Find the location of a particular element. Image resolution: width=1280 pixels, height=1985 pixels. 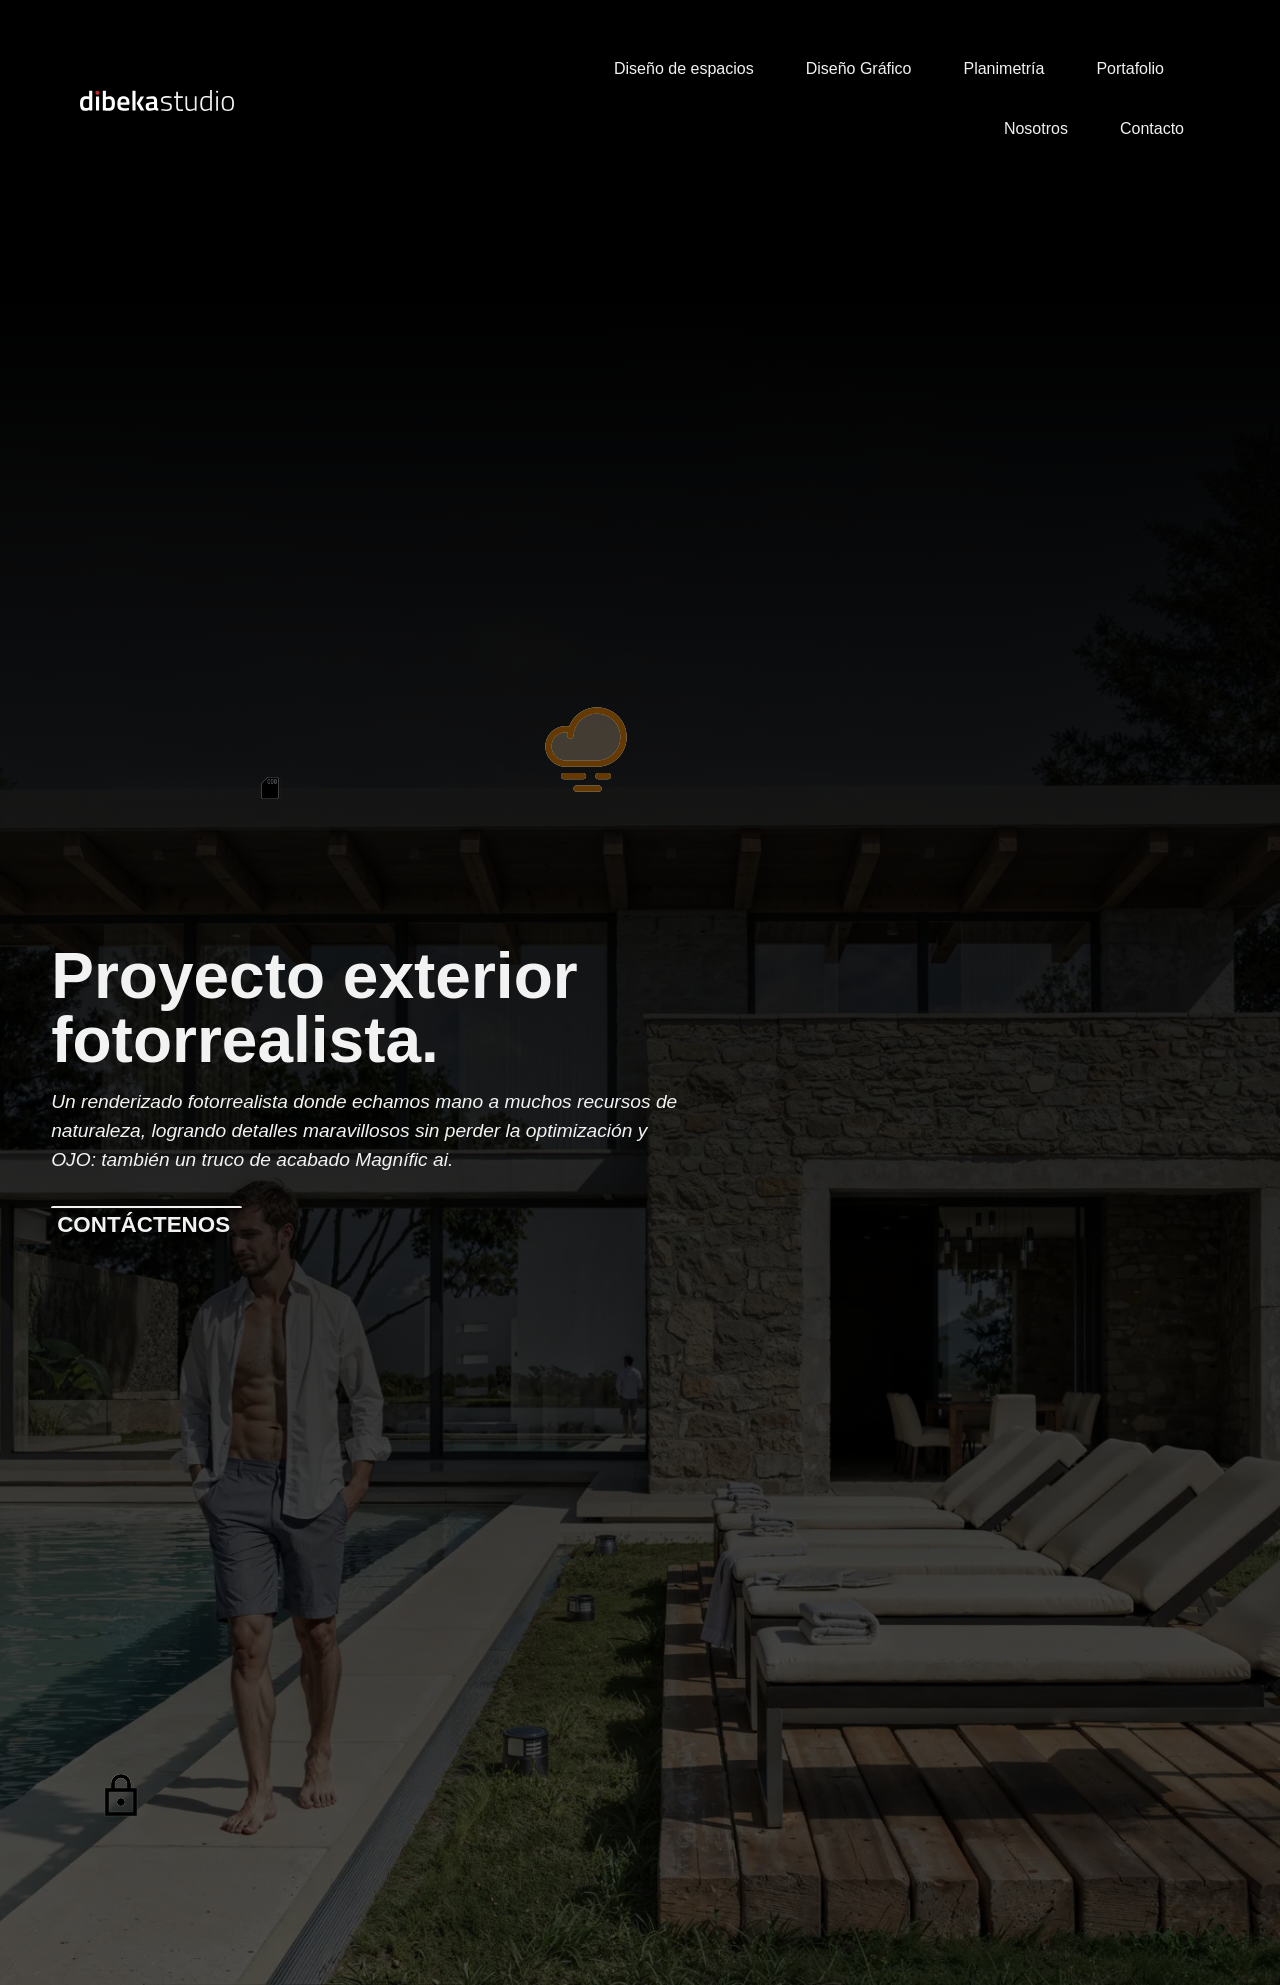

indicates a locked or secured item is located at coordinates (121, 1796).